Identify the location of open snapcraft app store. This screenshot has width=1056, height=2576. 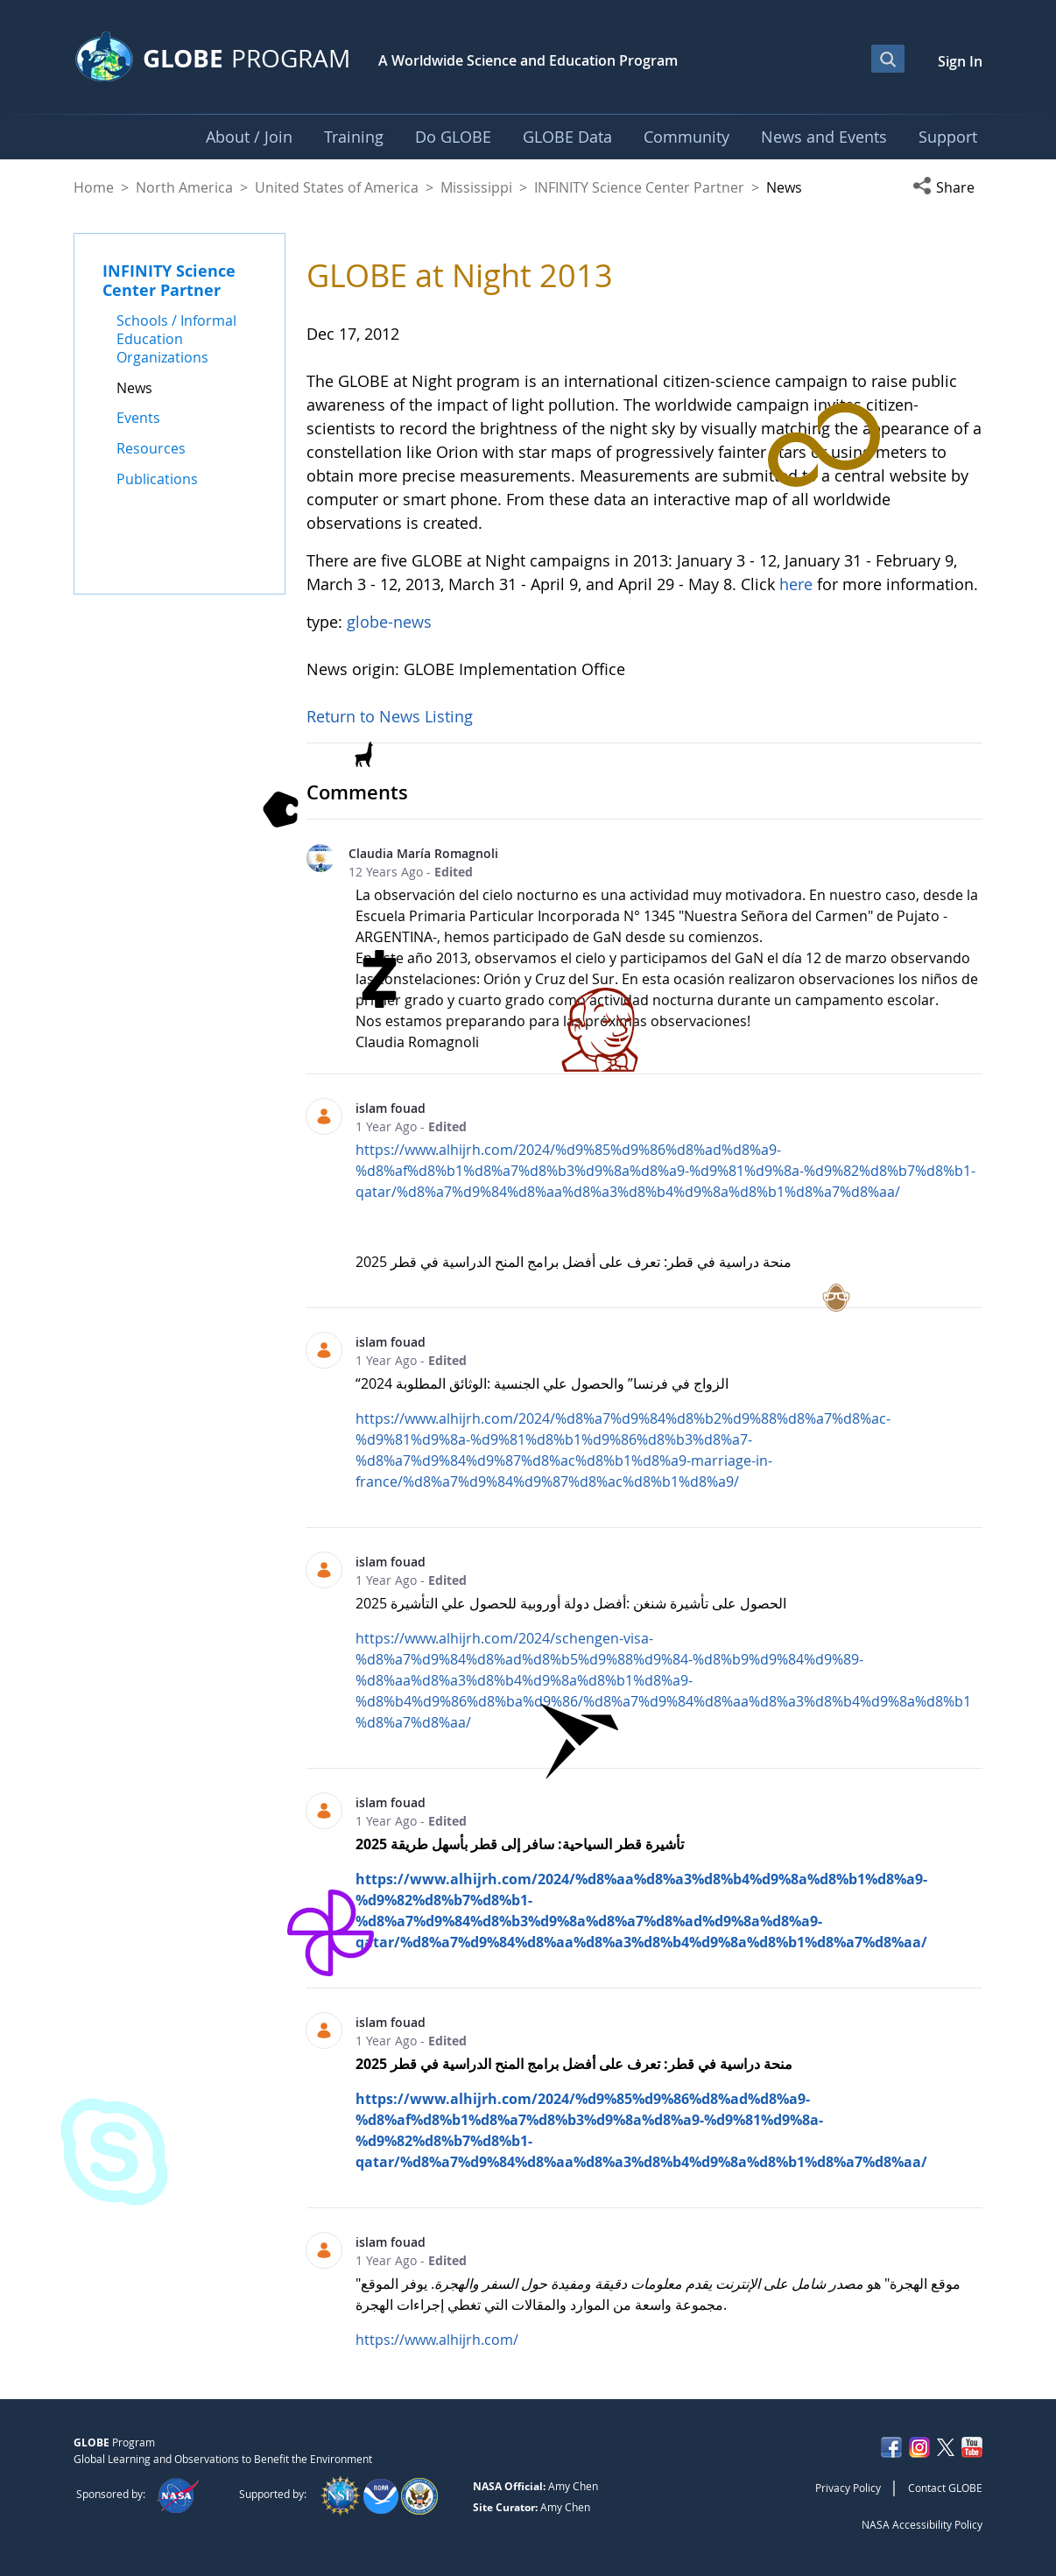
(579, 1741).